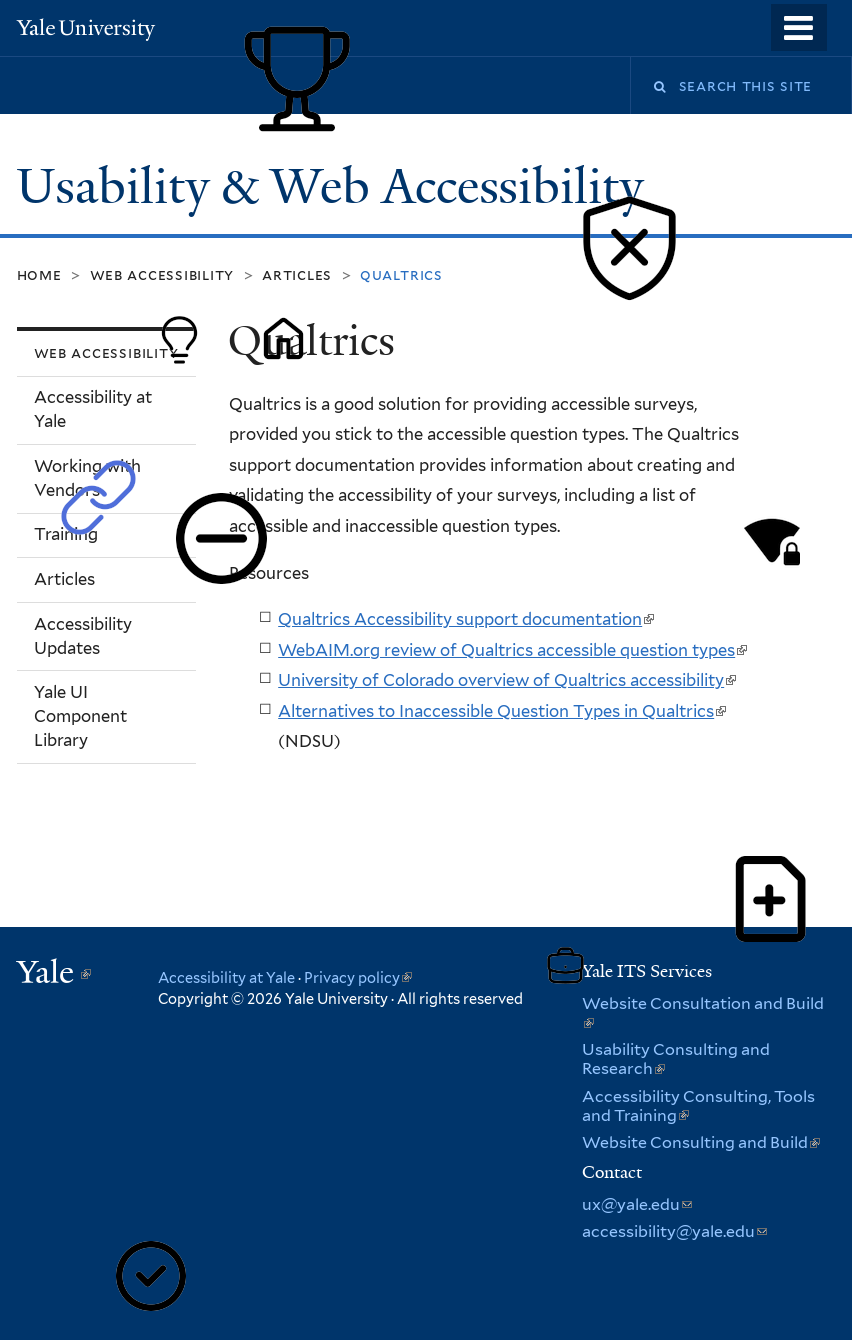 The image size is (852, 1340). I want to click on indicates a closed or resolved issue, so click(151, 1276).